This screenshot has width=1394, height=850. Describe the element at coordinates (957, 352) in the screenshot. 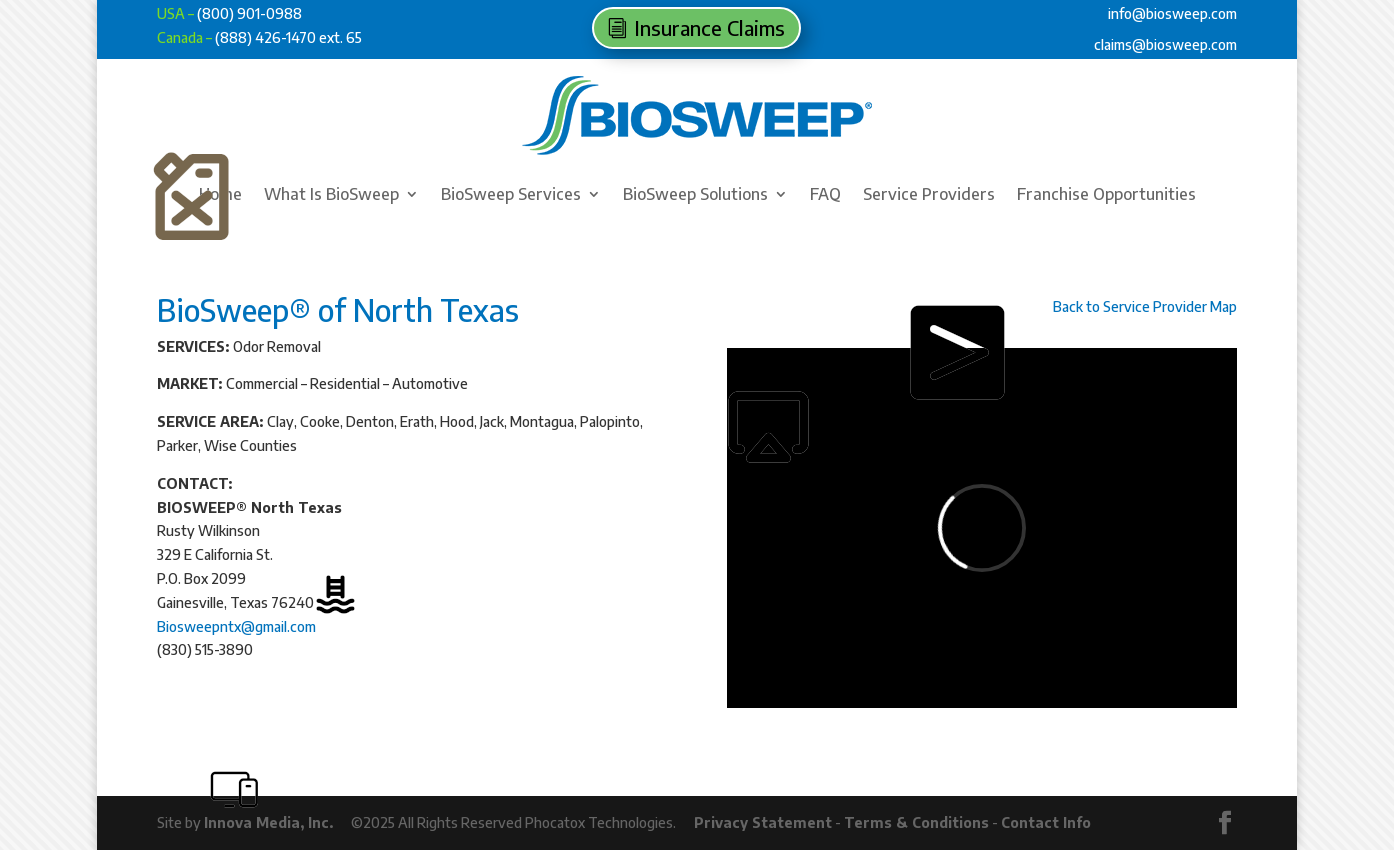

I see `navigate to next item or page` at that location.